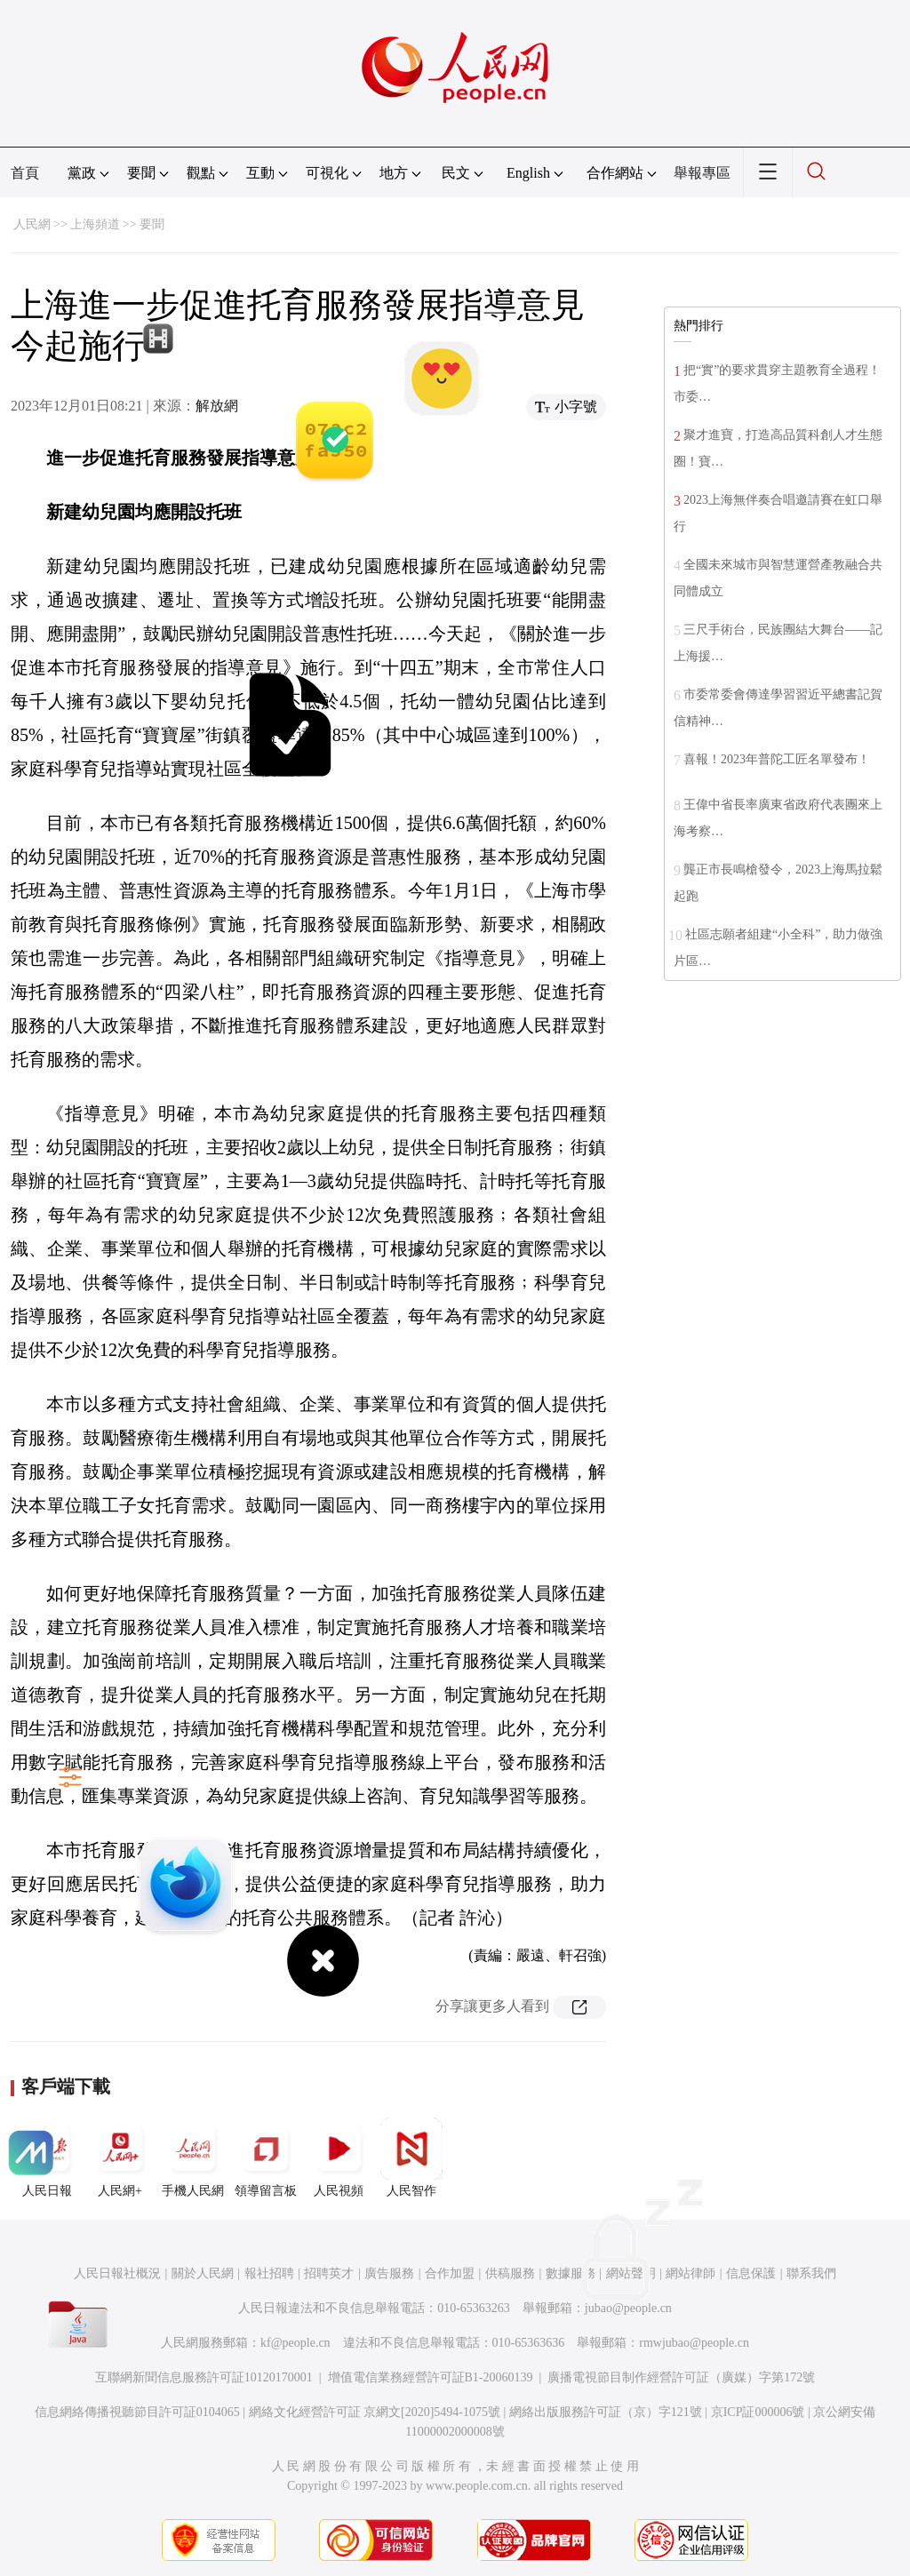 The image size is (910, 2576). I want to click on close or dismiss a dialog, so click(323, 1960).